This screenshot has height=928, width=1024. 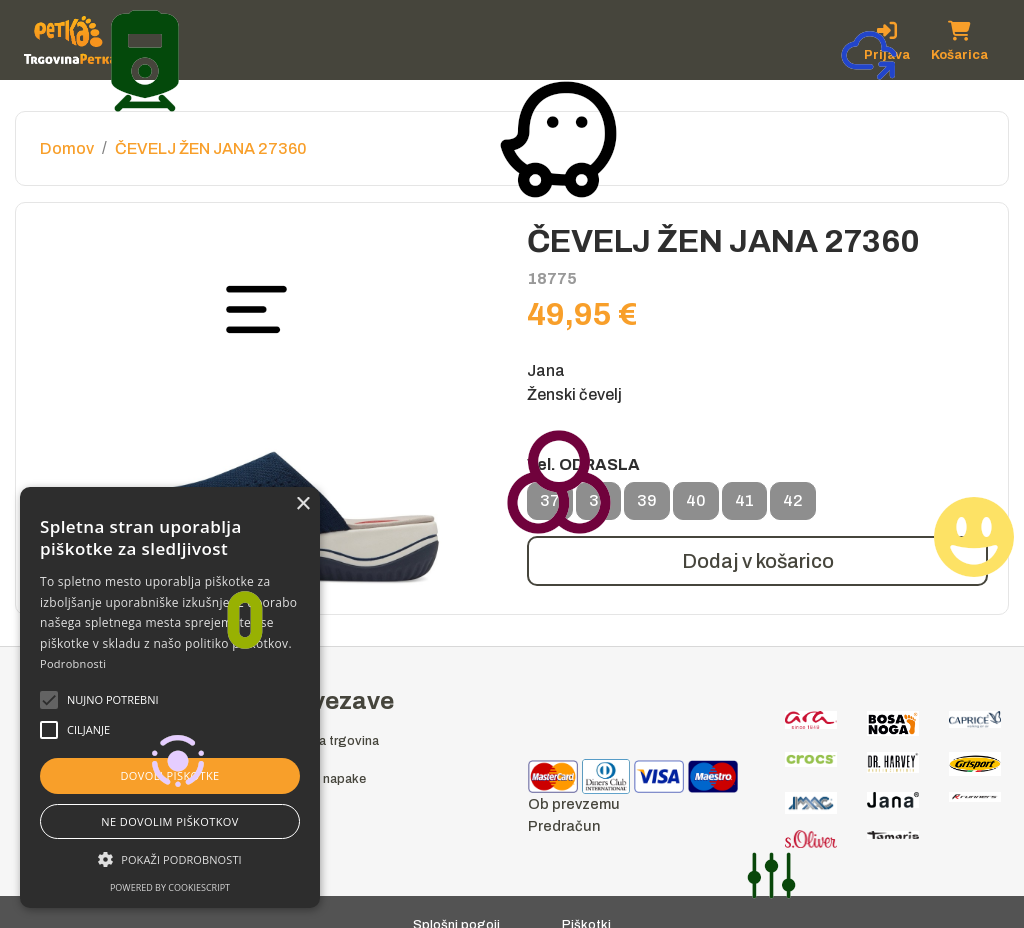 What do you see at coordinates (559, 482) in the screenshot?
I see `apply filters to refine results` at bounding box center [559, 482].